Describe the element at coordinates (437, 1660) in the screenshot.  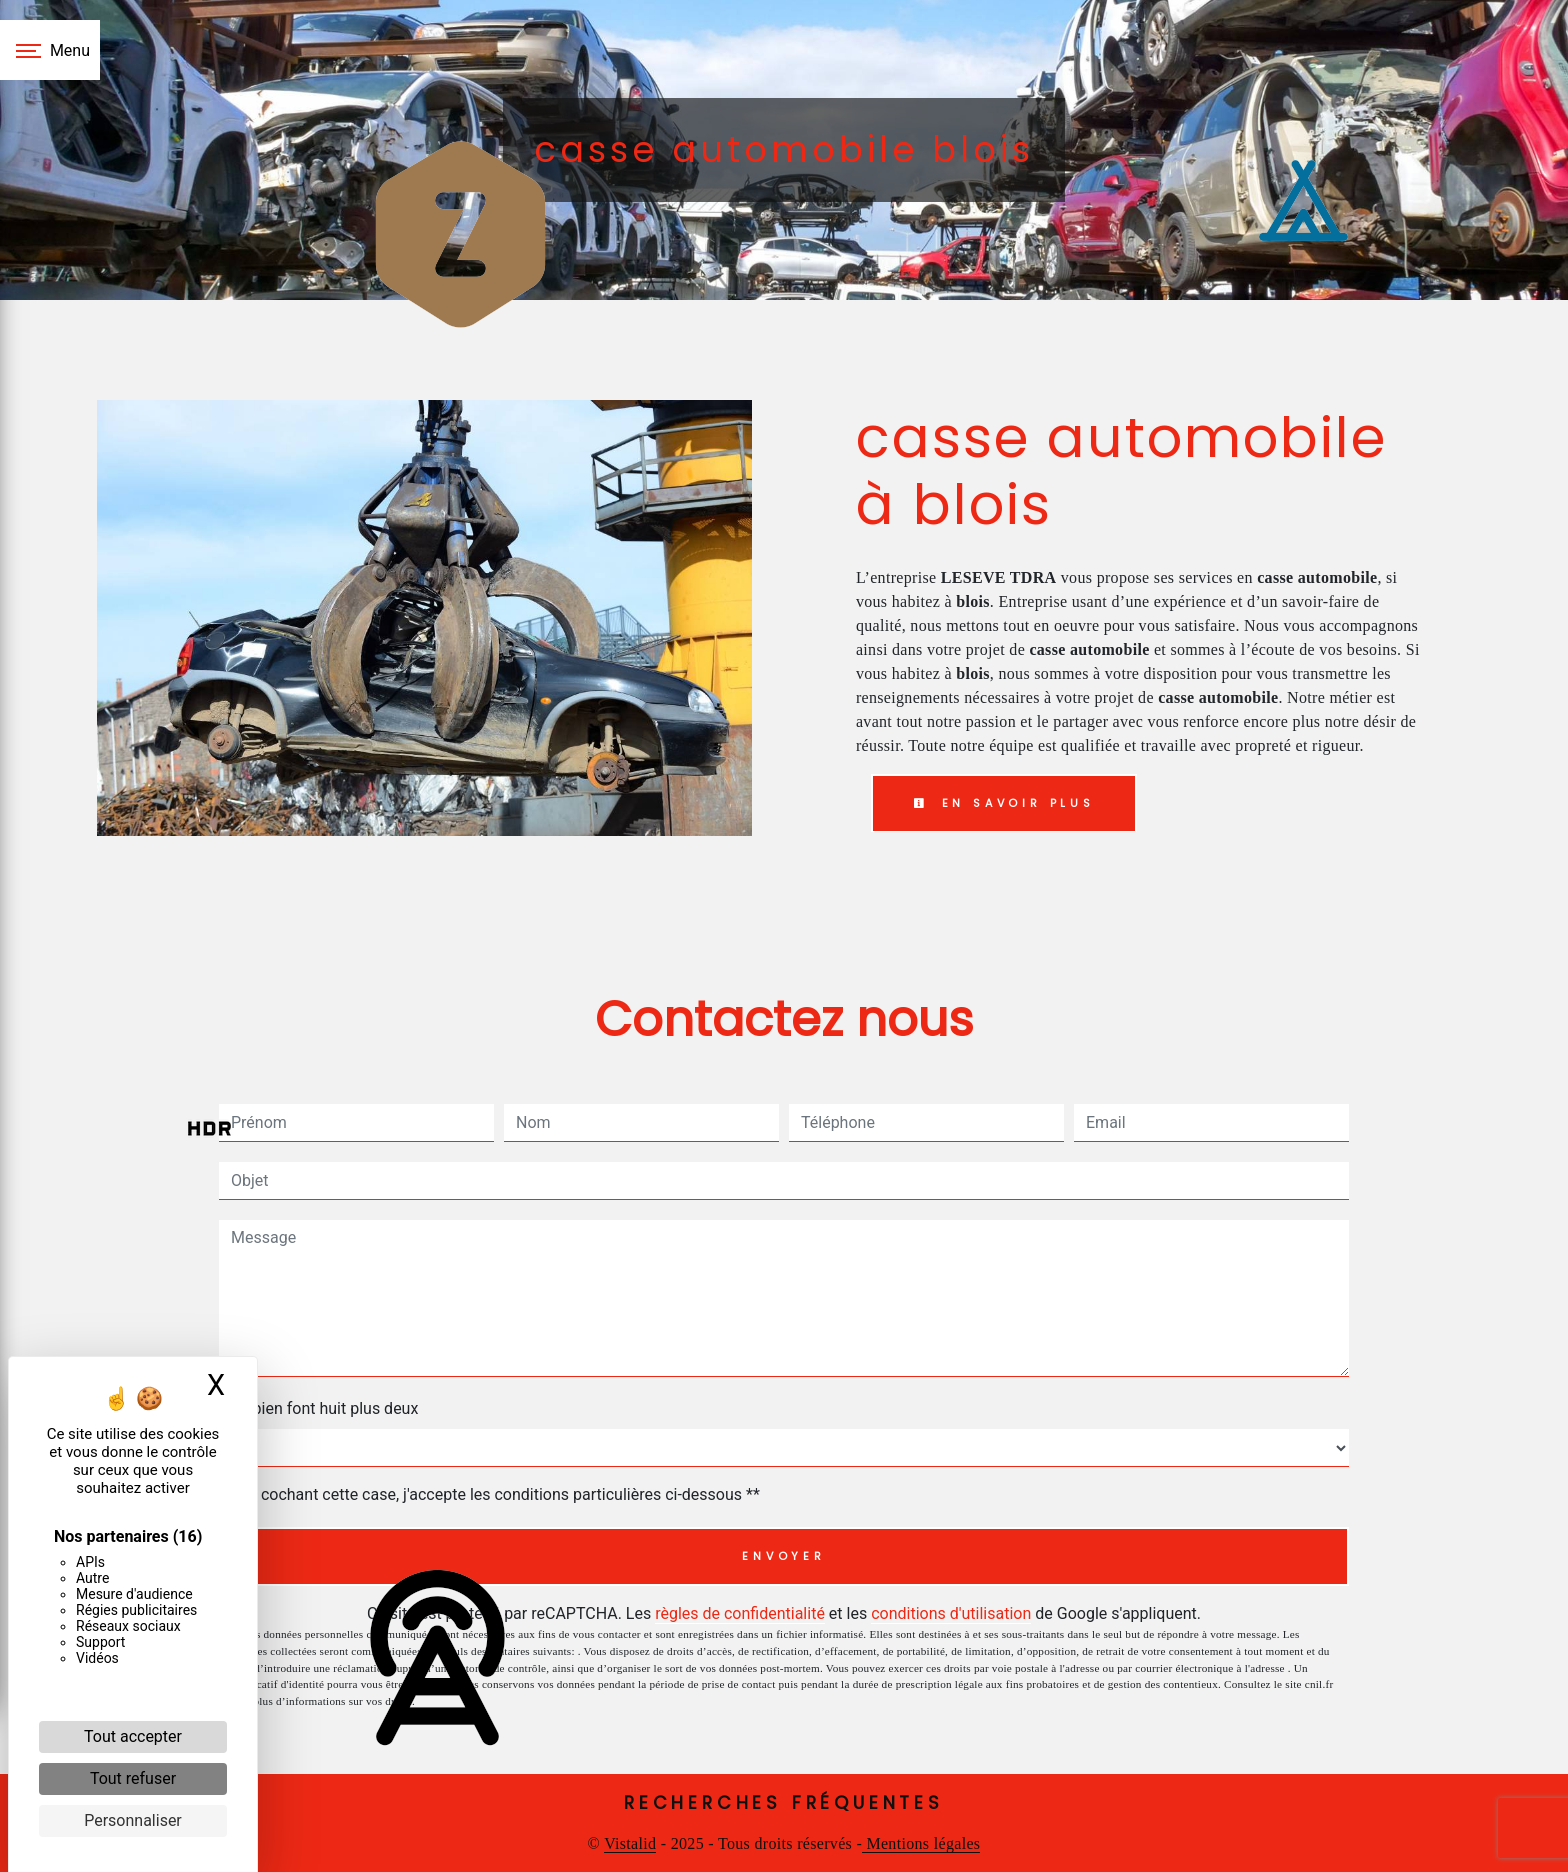
I see `indicates cellular network signal or coverage` at that location.